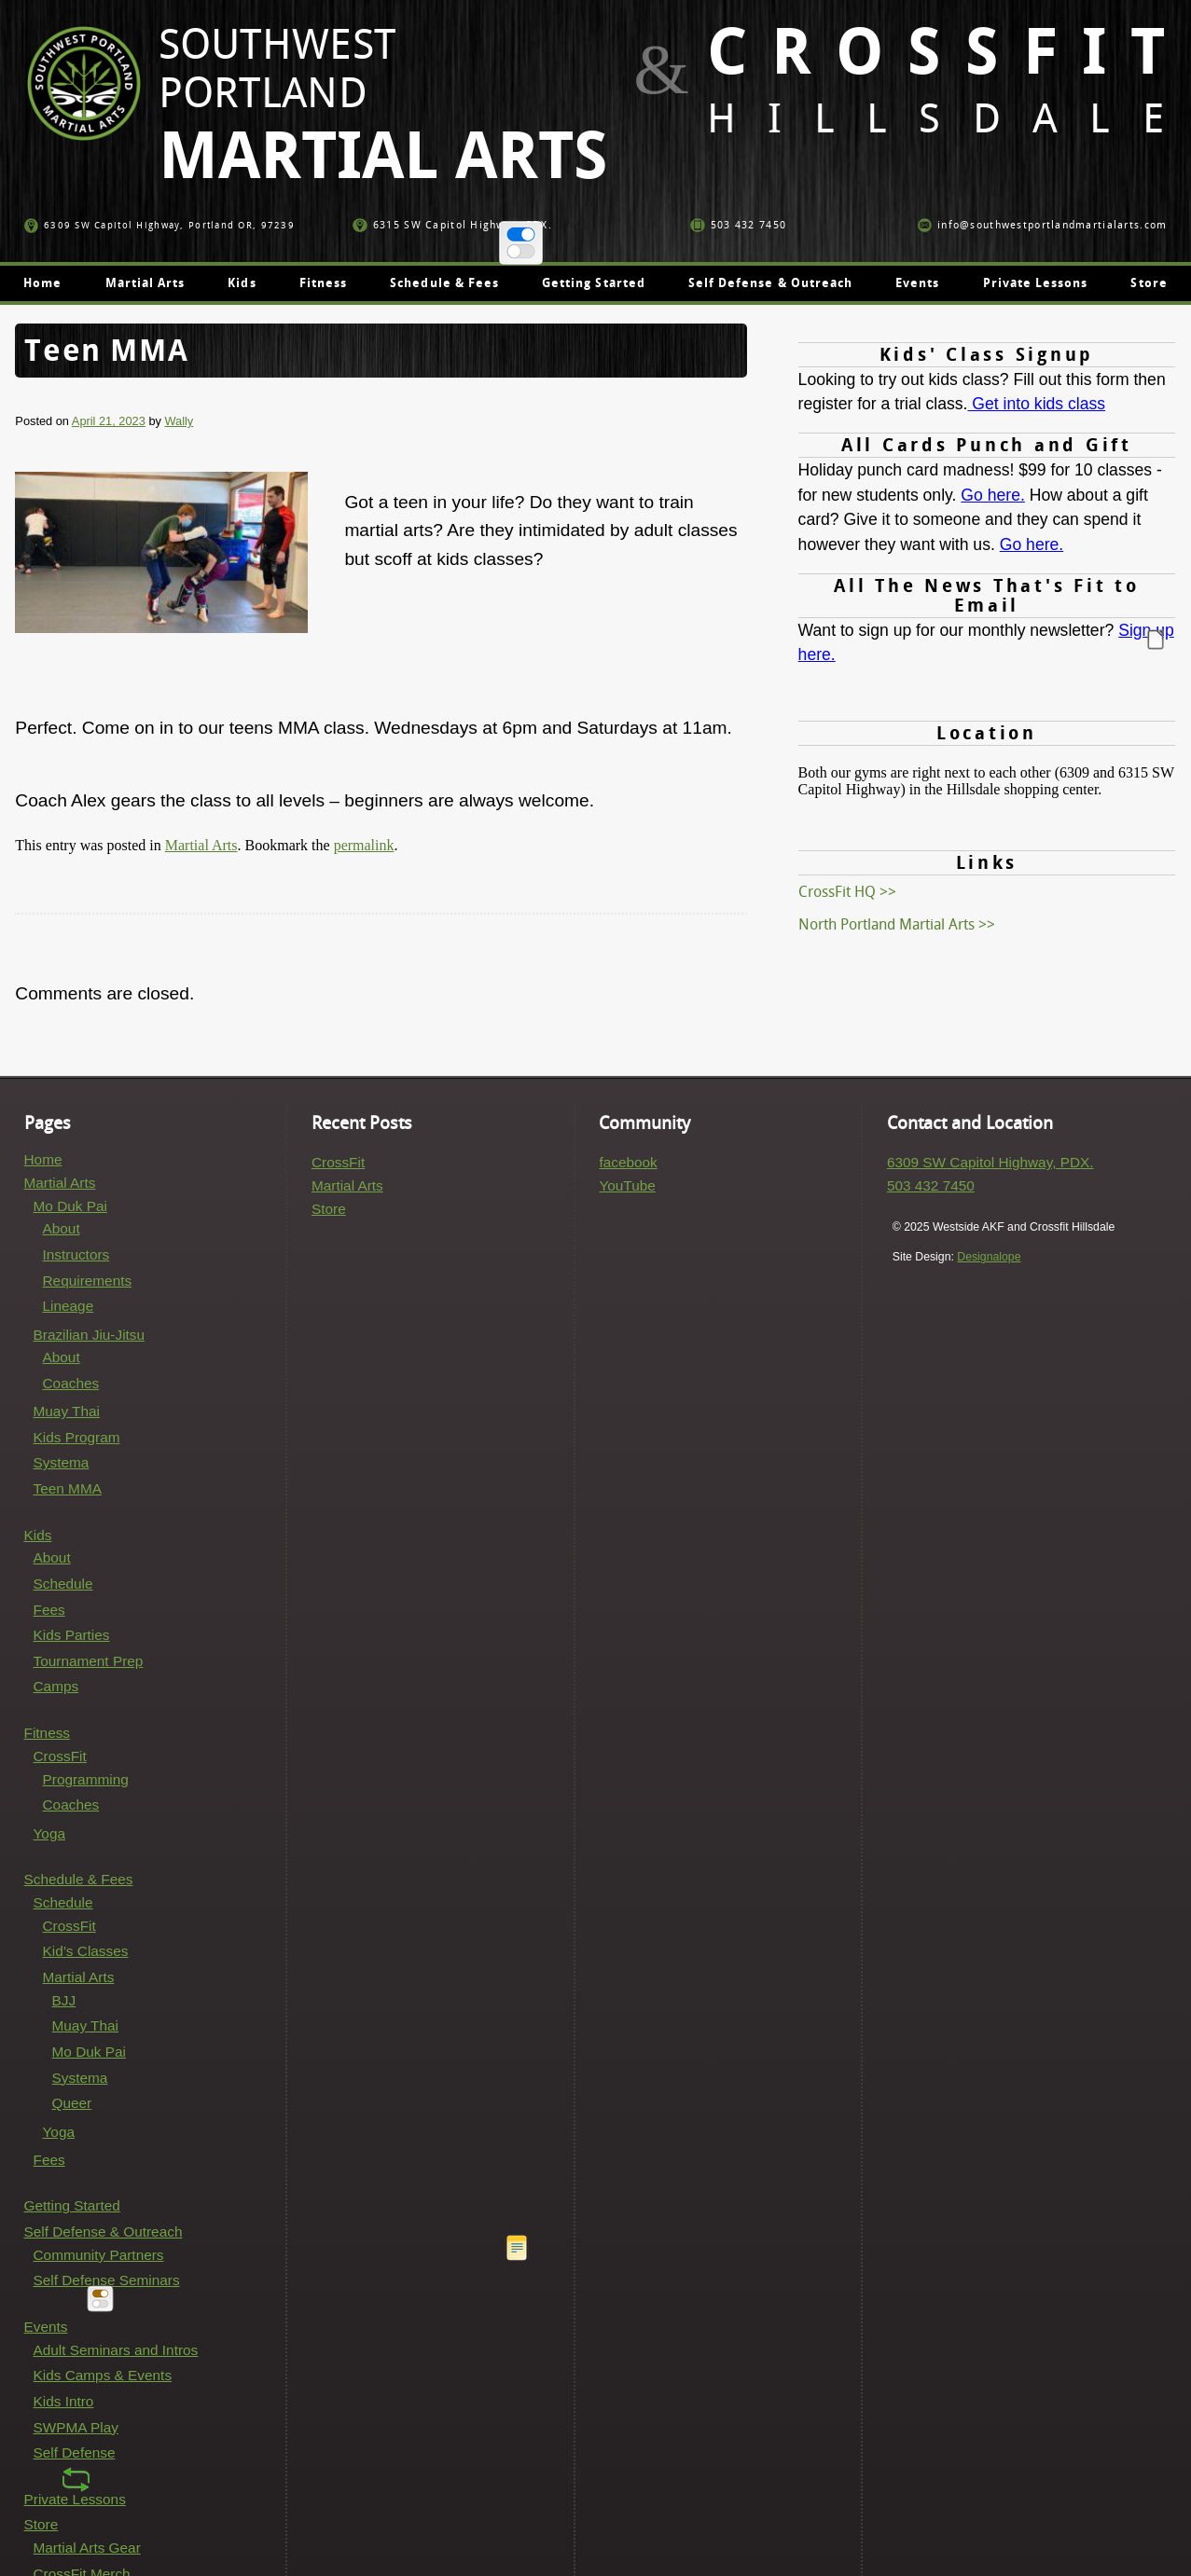 This screenshot has height=2576, width=1191. What do you see at coordinates (76, 2479) in the screenshot?
I see `sync or refresh email messages` at bounding box center [76, 2479].